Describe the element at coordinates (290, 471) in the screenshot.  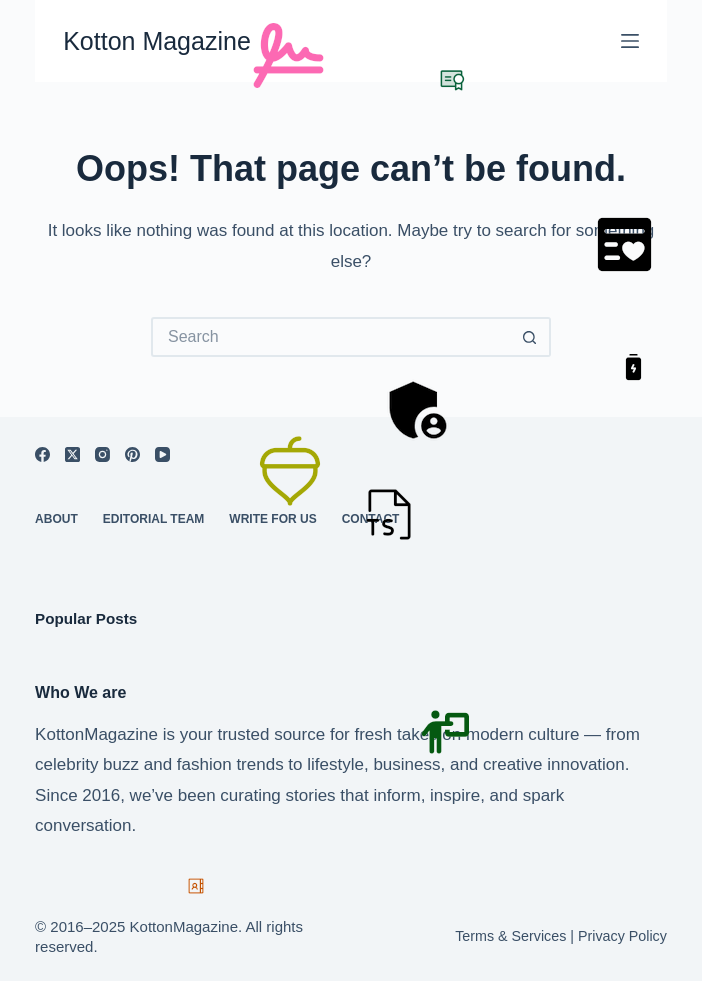
I see `nature or outdoors category icon` at that location.